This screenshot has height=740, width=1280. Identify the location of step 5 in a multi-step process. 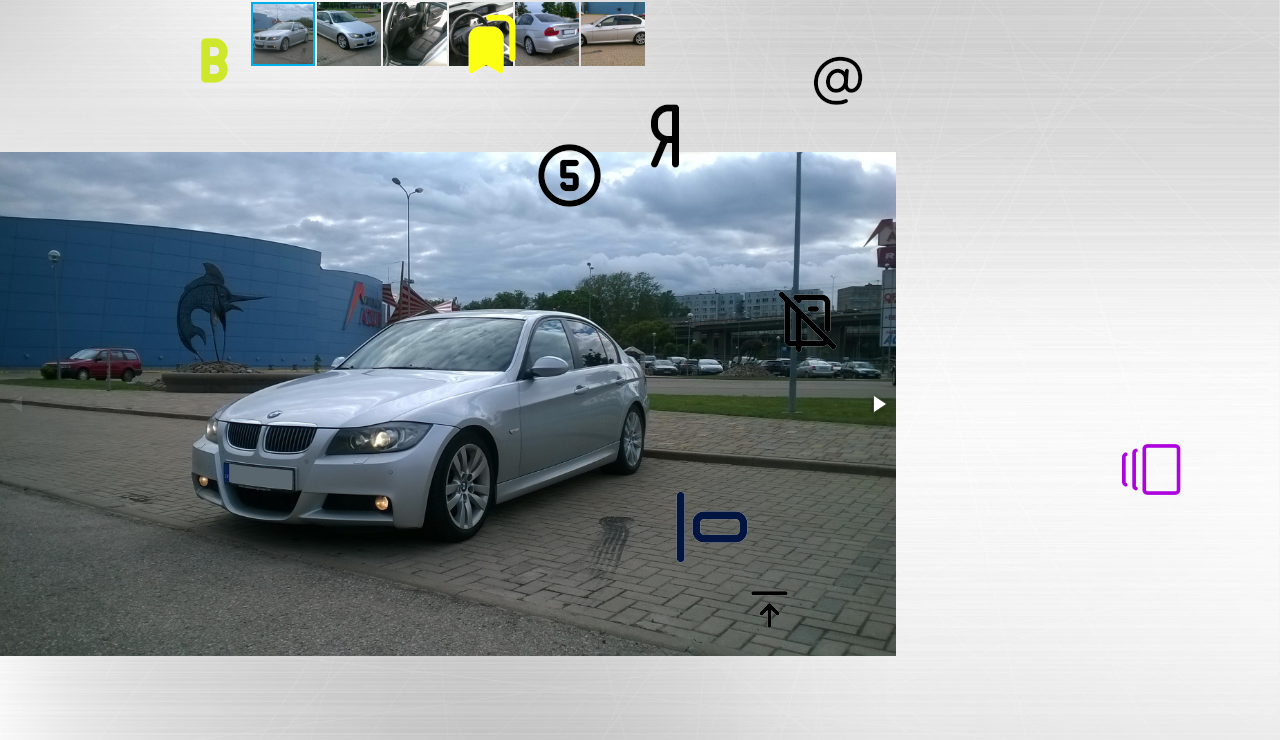
(569, 175).